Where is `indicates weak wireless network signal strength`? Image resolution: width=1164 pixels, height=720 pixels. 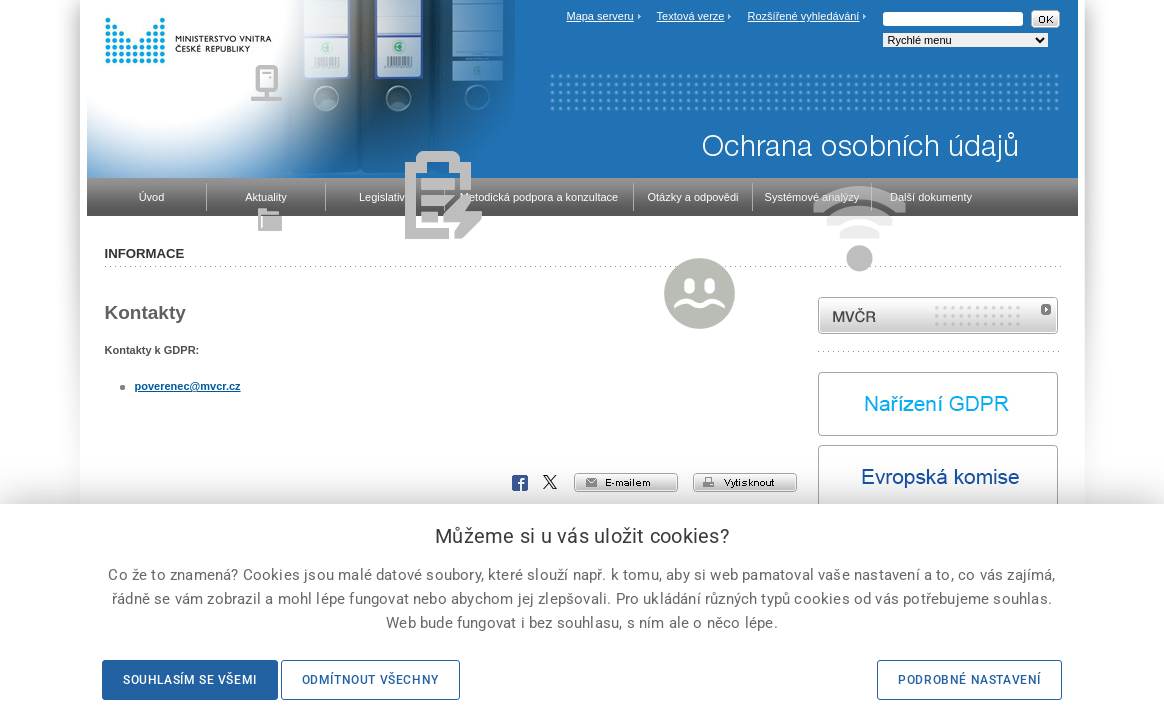 indicates weak wireless network signal strength is located at coordinates (859, 225).